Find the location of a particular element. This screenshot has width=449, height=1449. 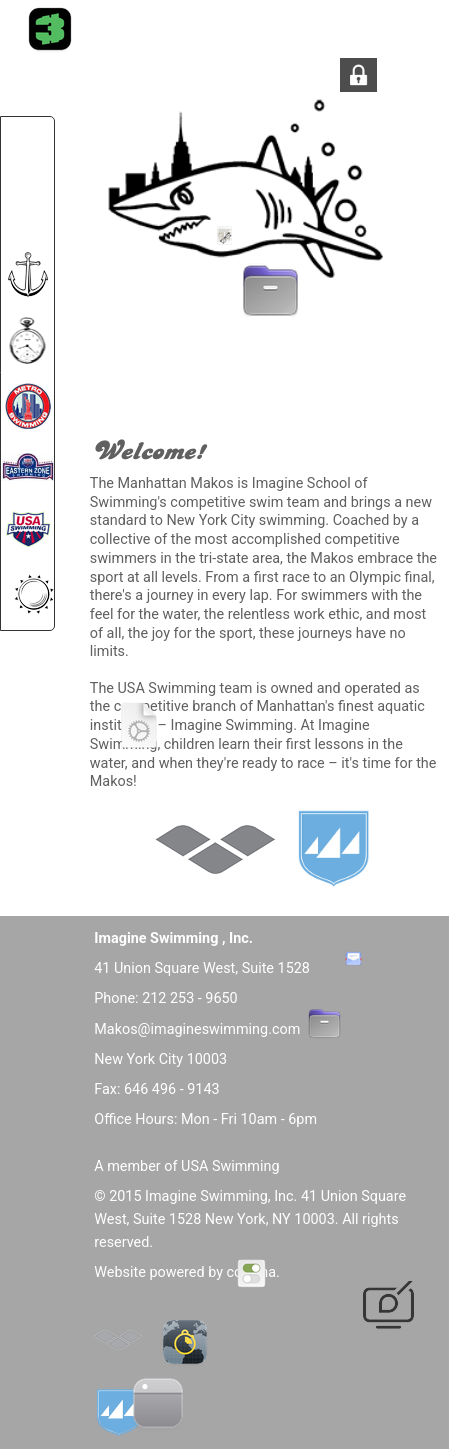

launch payday 3 game is located at coordinates (50, 29).